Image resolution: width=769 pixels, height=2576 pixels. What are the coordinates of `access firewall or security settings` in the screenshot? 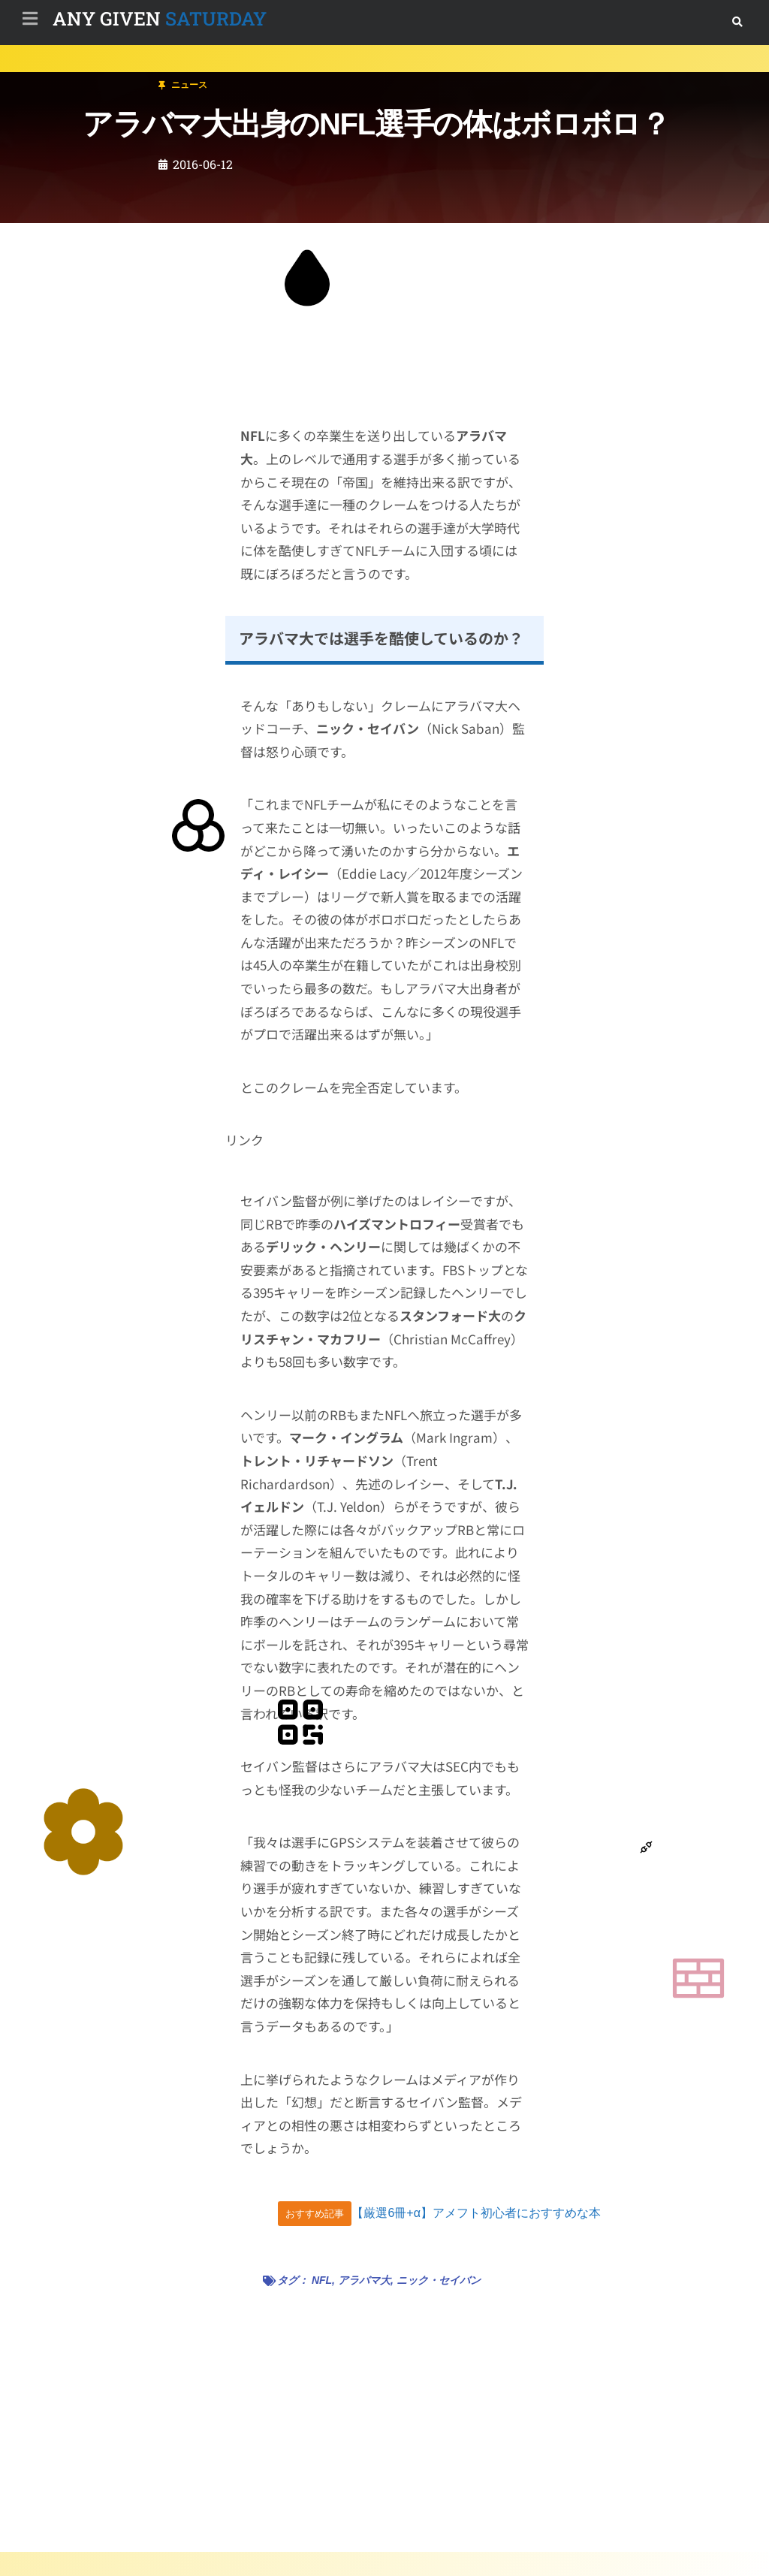 It's located at (698, 1978).